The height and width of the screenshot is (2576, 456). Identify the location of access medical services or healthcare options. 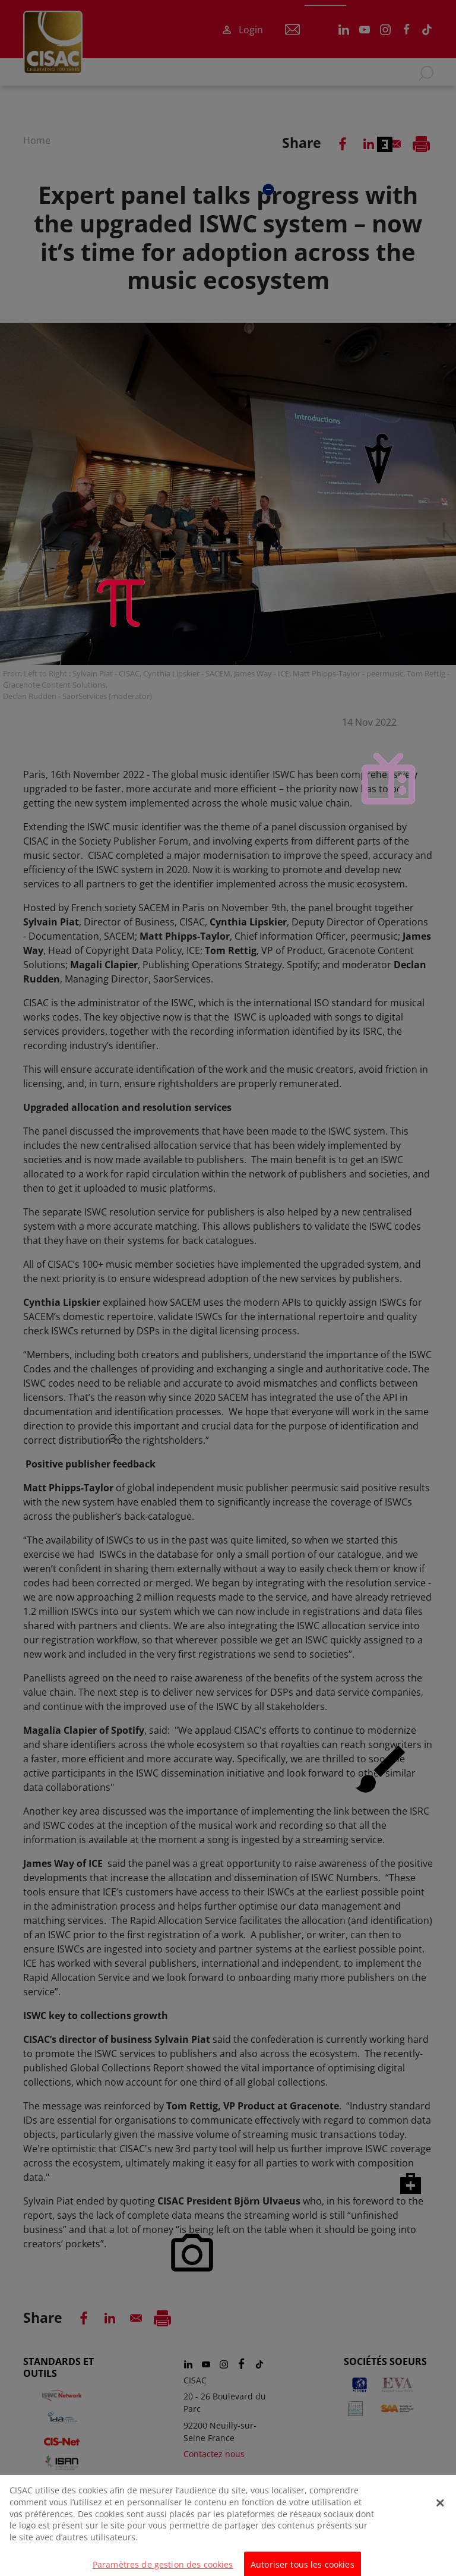
(410, 2183).